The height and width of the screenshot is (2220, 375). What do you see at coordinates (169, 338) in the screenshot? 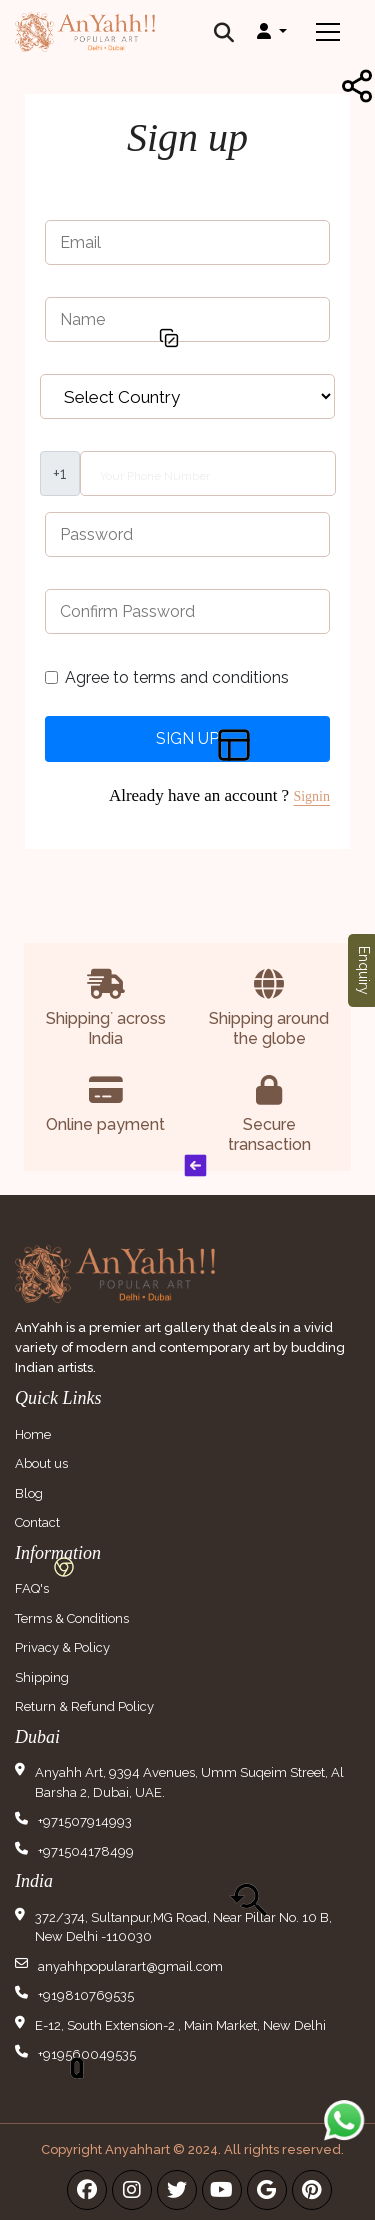
I see `copy action is disabled or unavailable` at bounding box center [169, 338].